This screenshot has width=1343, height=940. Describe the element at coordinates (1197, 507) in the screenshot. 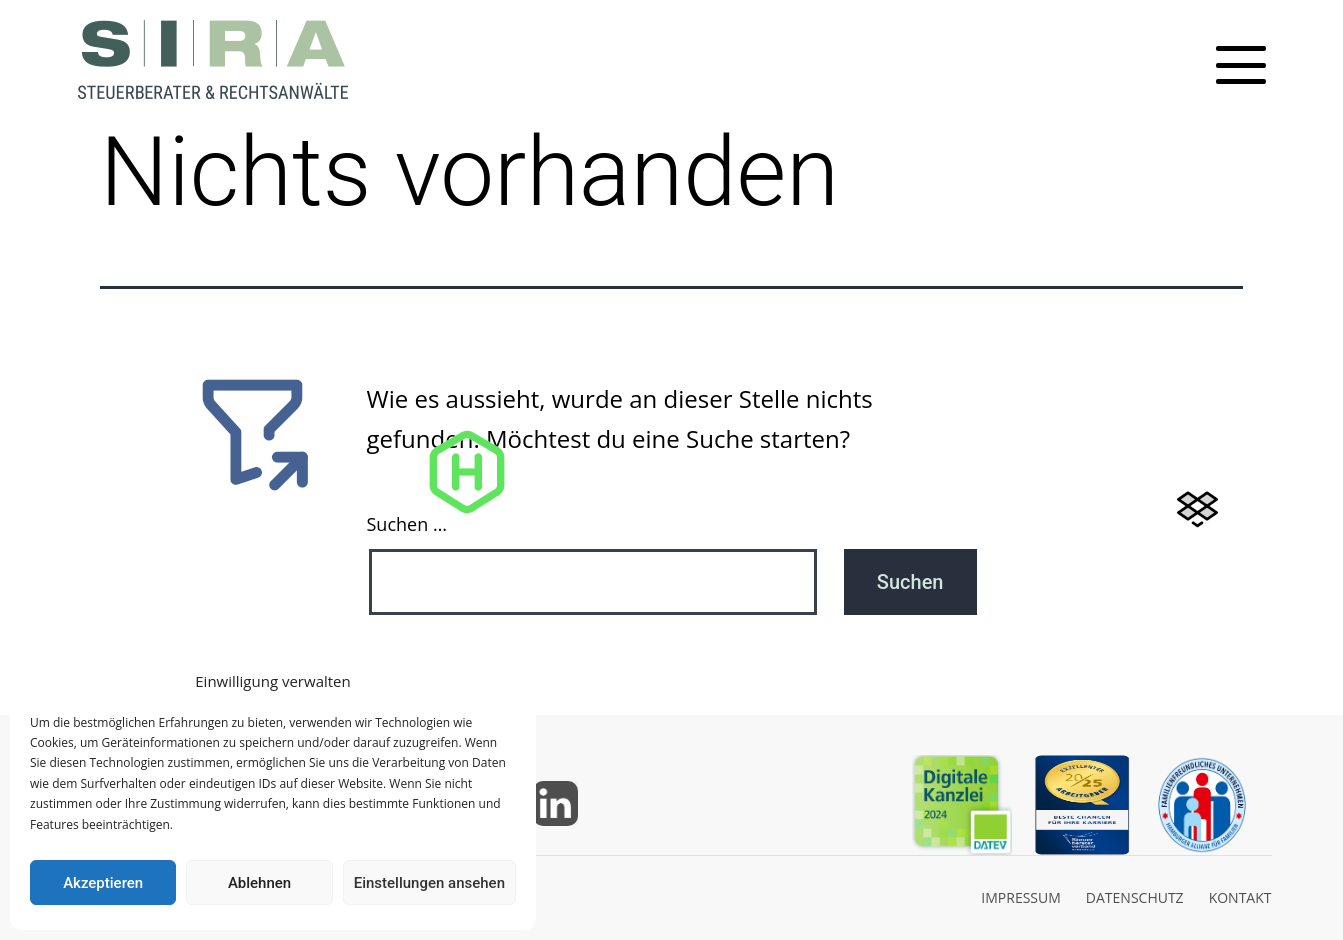

I see `access Dropbox cloud storage` at that location.